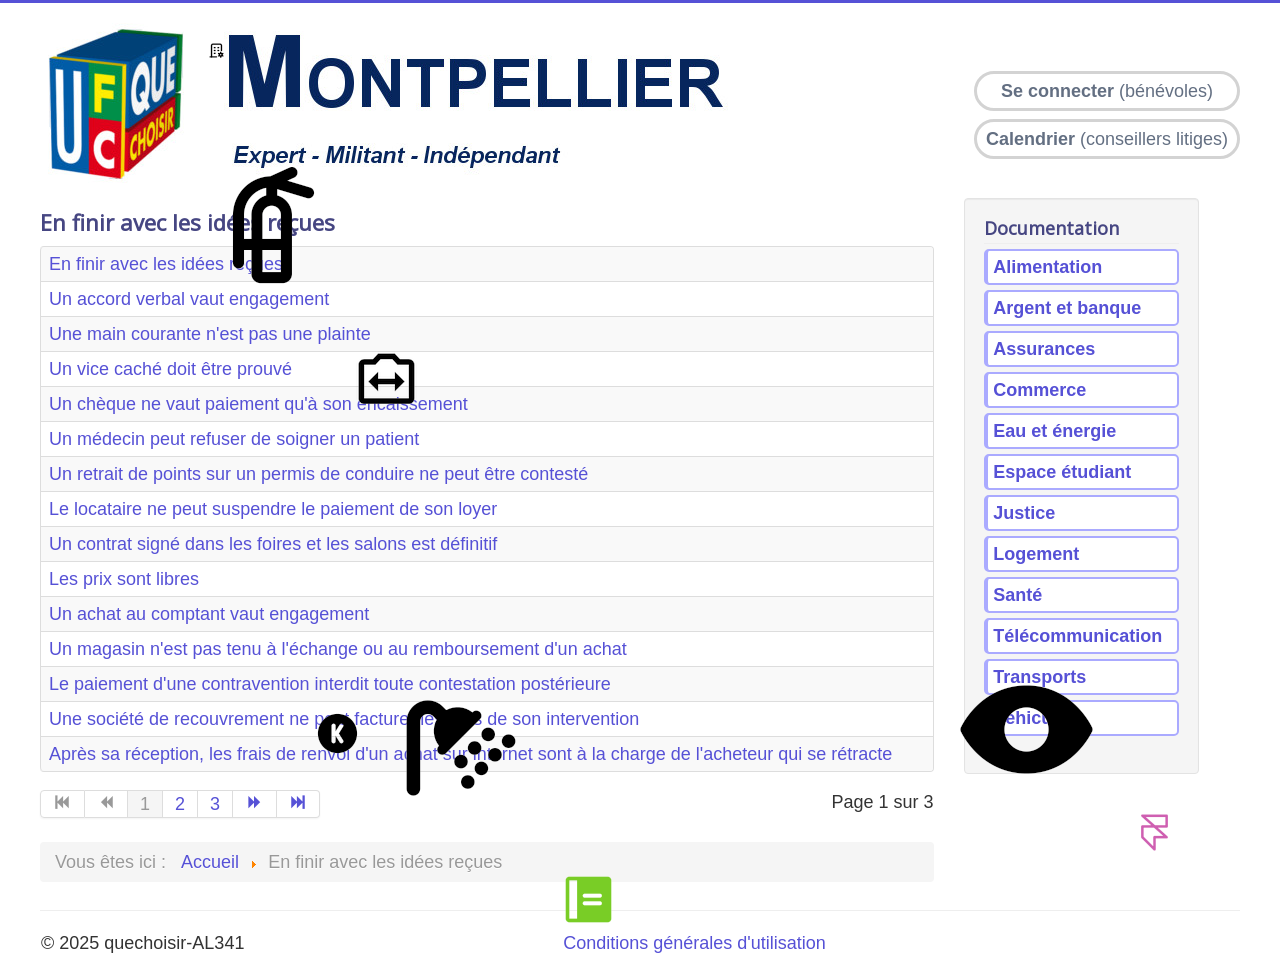  What do you see at coordinates (216, 50) in the screenshot?
I see `access building or facility settings` at bounding box center [216, 50].